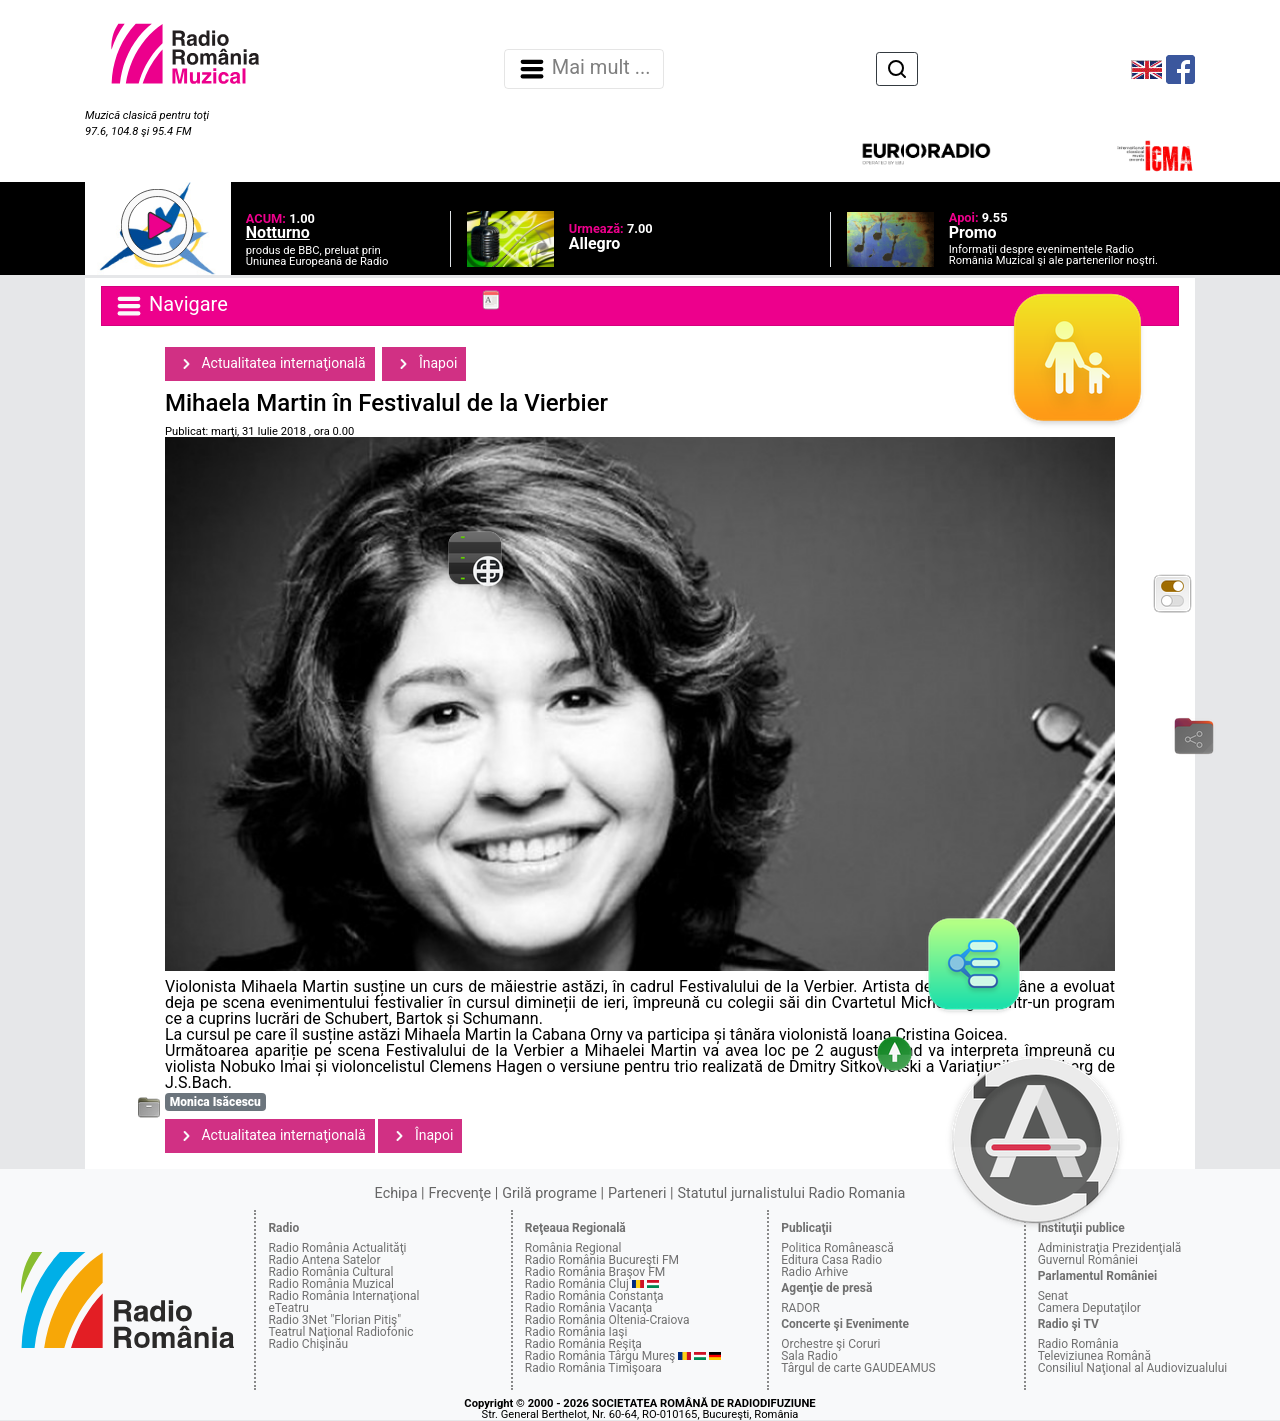 This screenshot has width=1280, height=1421. I want to click on open the software updater application, so click(1036, 1140).